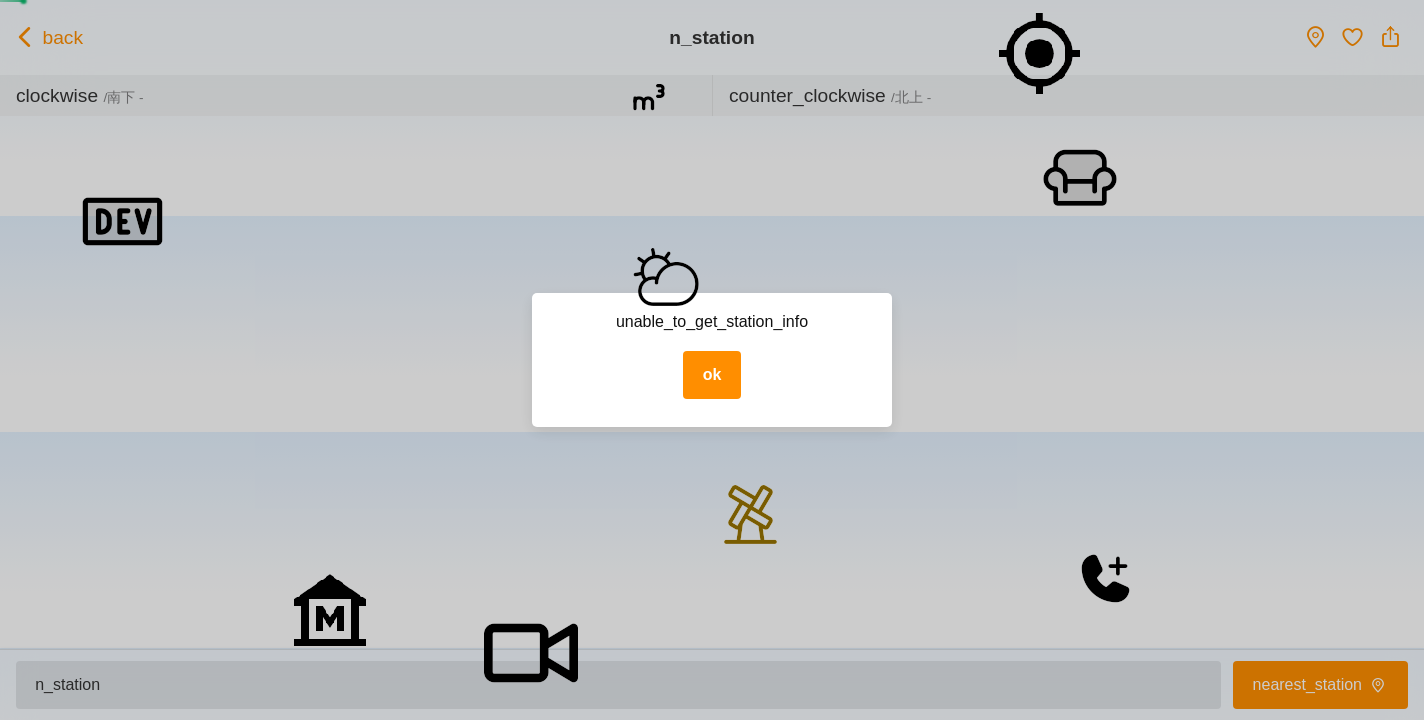 Image resolution: width=1424 pixels, height=720 pixels. What do you see at coordinates (1080, 179) in the screenshot?
I see `browse furniture or home decor items` at bounding box center [1080, 179].